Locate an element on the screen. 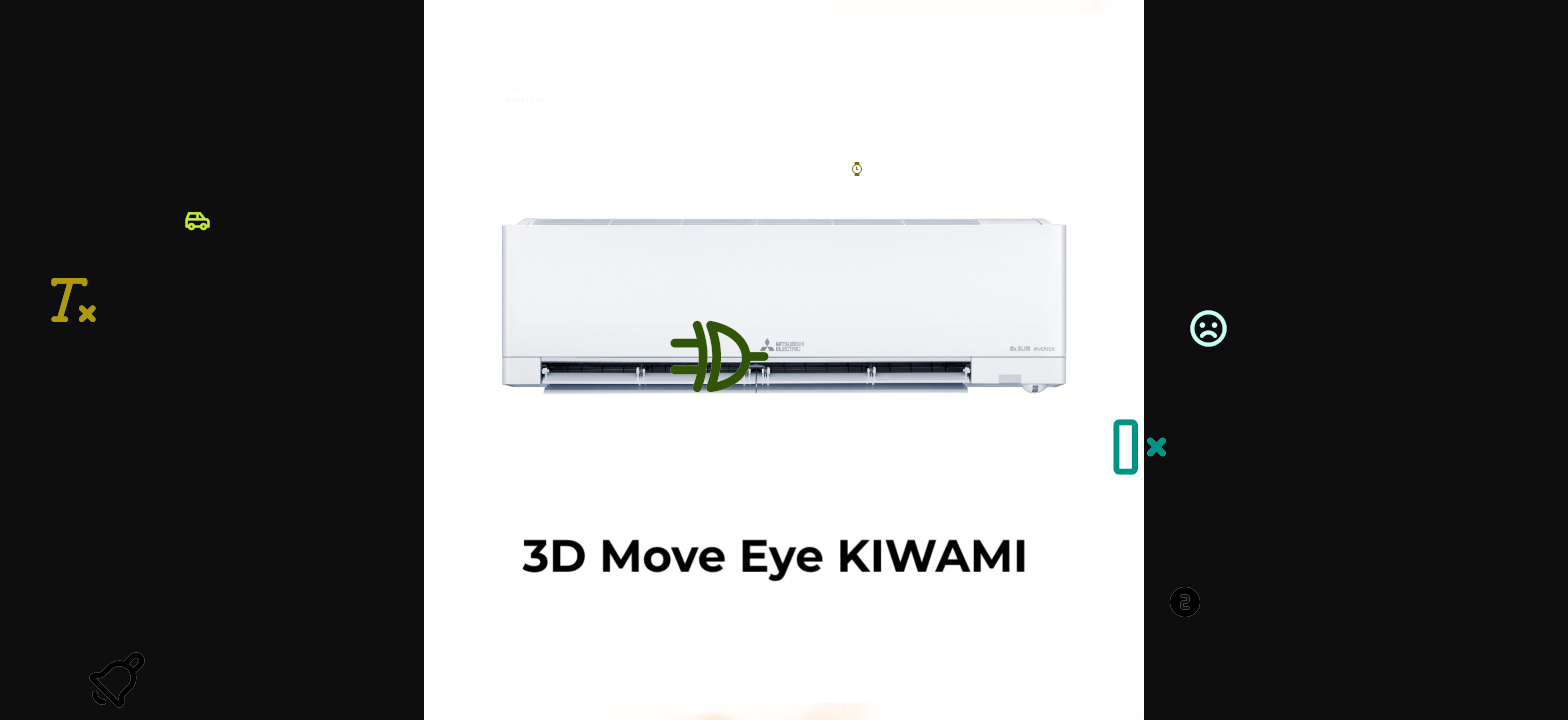 The height and width of the screenshot is (720, 1568). indicates step 2 in a multi-step process is located at coordinates (1185, 602).